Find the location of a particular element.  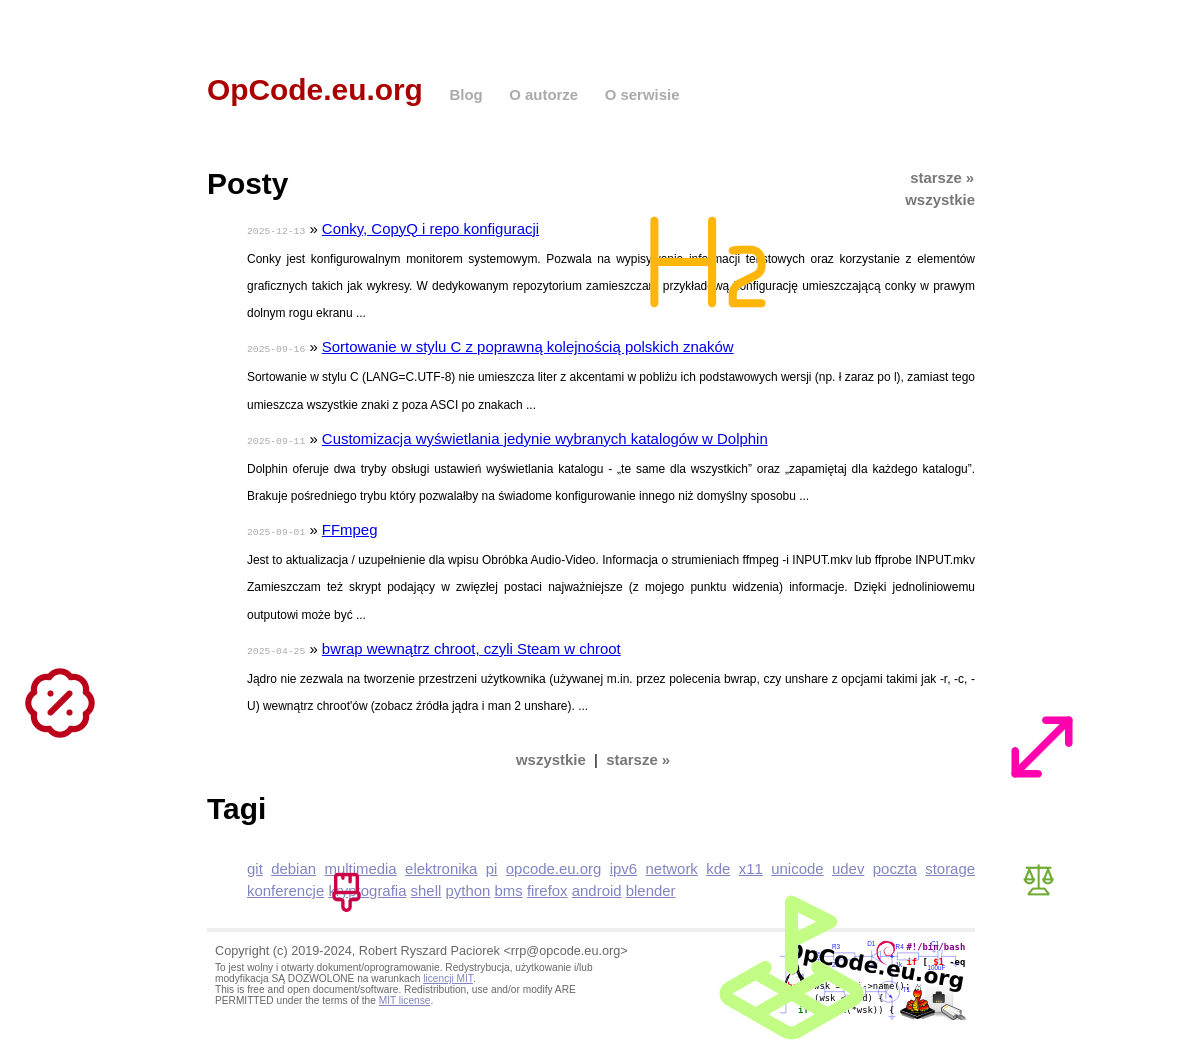

customize appearance or theme settings is located at coordinates (346, 892).